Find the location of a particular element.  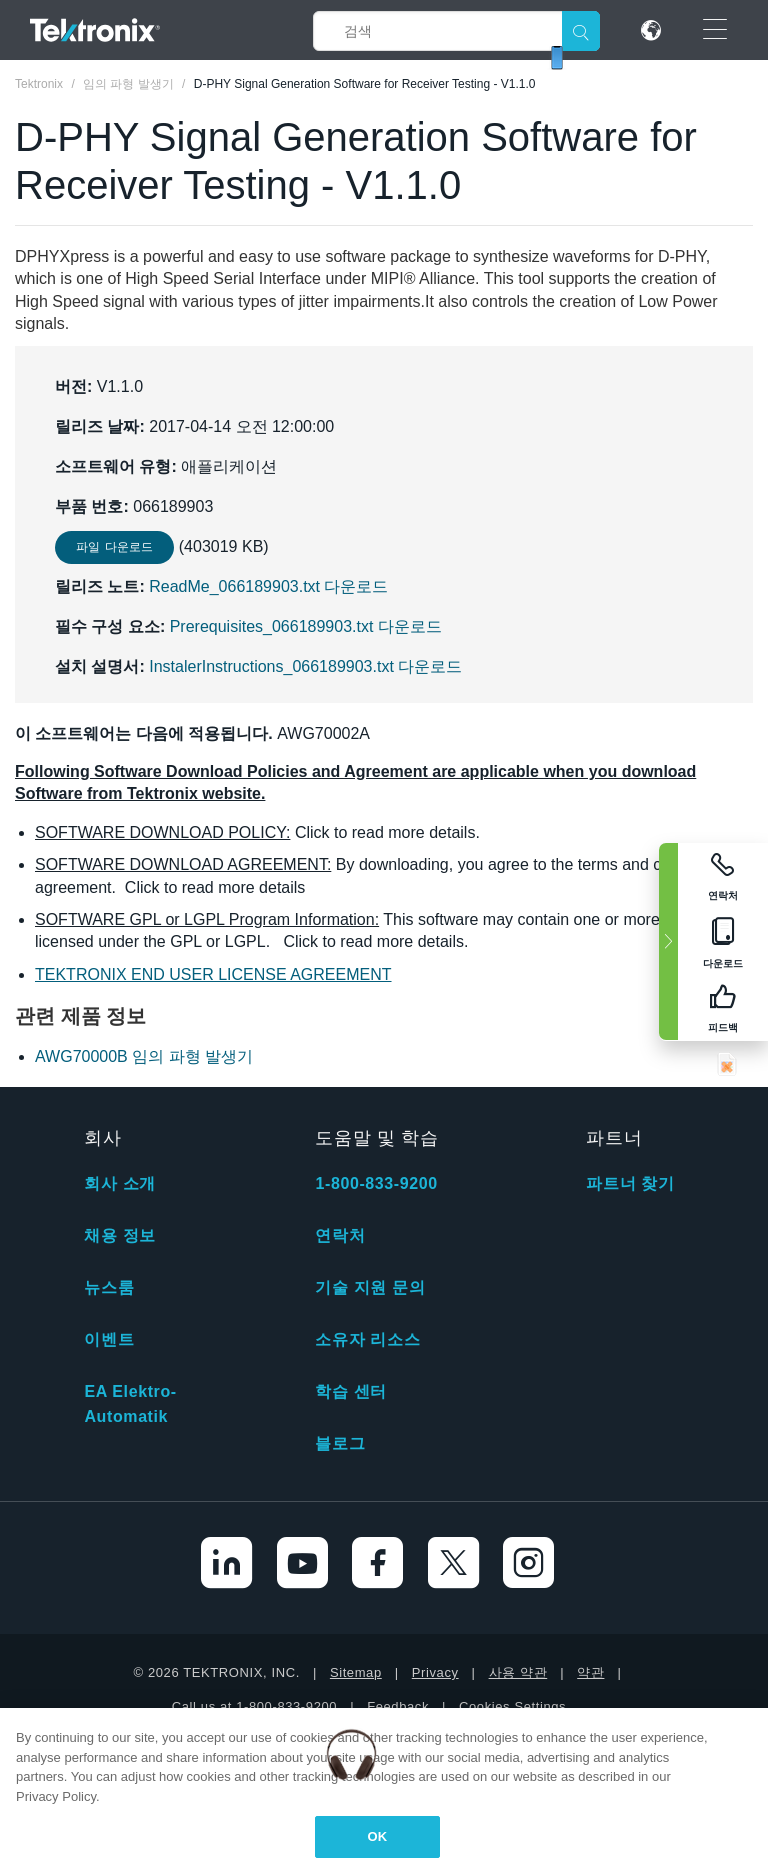

connect bluetooth headphones is located at coordinates (351, 1755).